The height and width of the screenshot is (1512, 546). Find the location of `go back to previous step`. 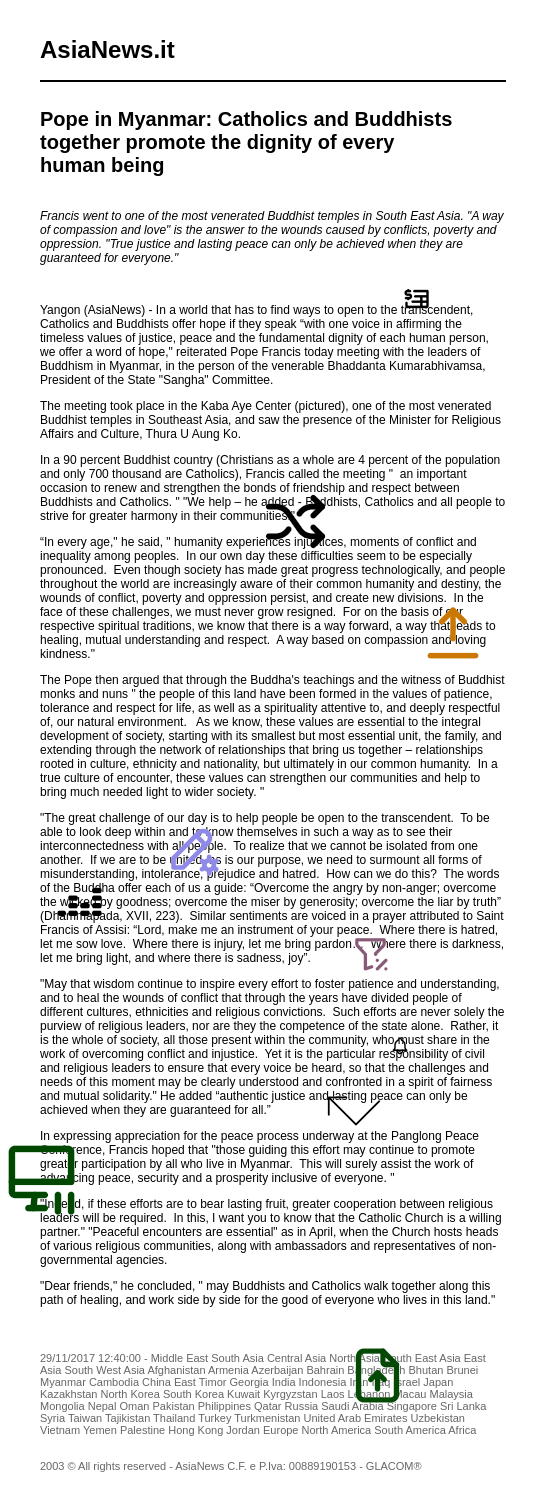

go back to previous step is located at coordinates (354, 1109).